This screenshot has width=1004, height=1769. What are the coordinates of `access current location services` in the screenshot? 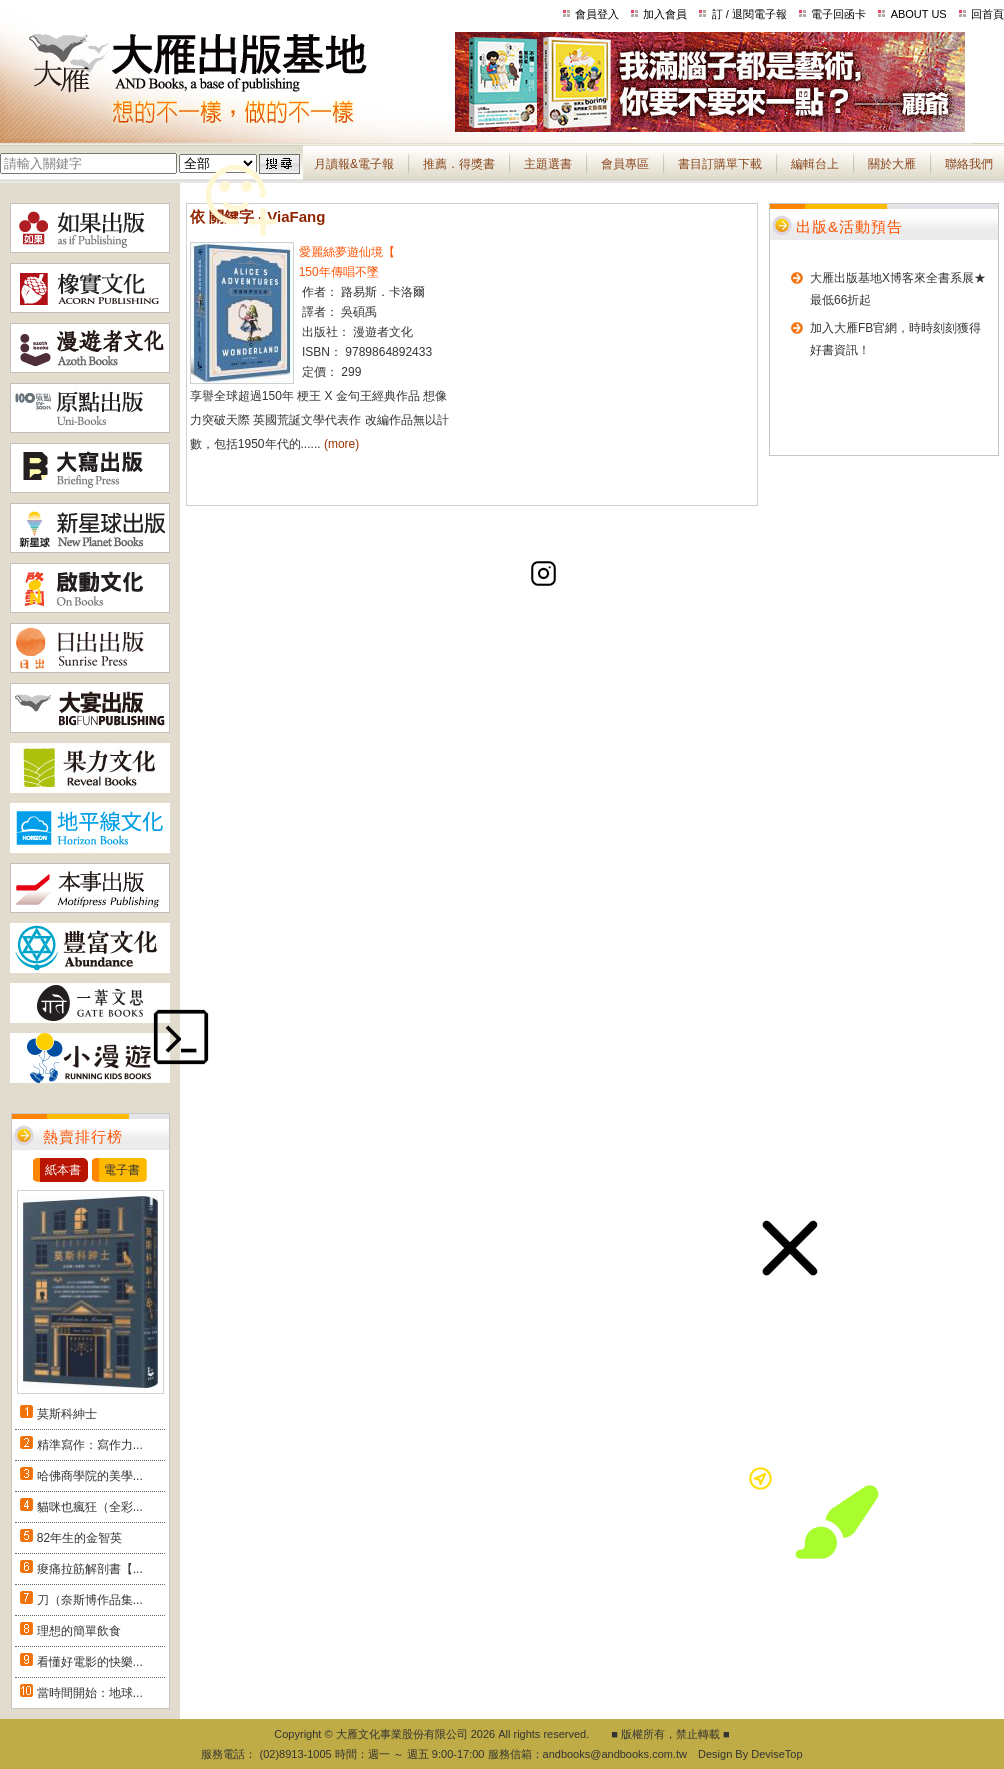 It's located at (760, 1478).